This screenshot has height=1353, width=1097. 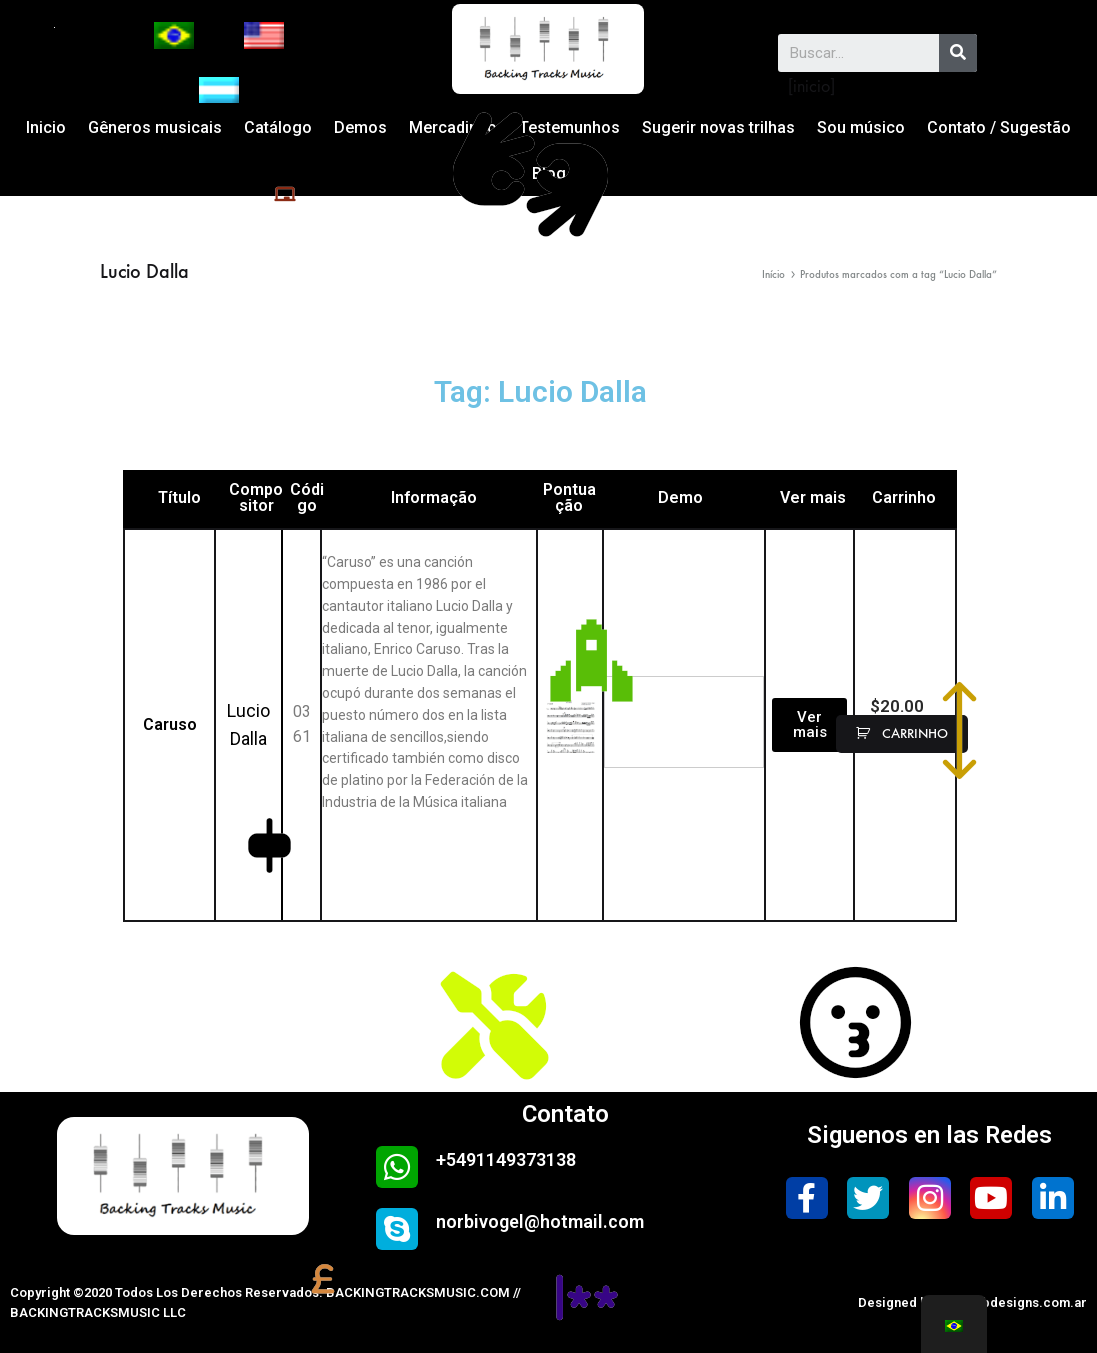 I want to click on adjust height or vertical size, so click(x=959, y=730).